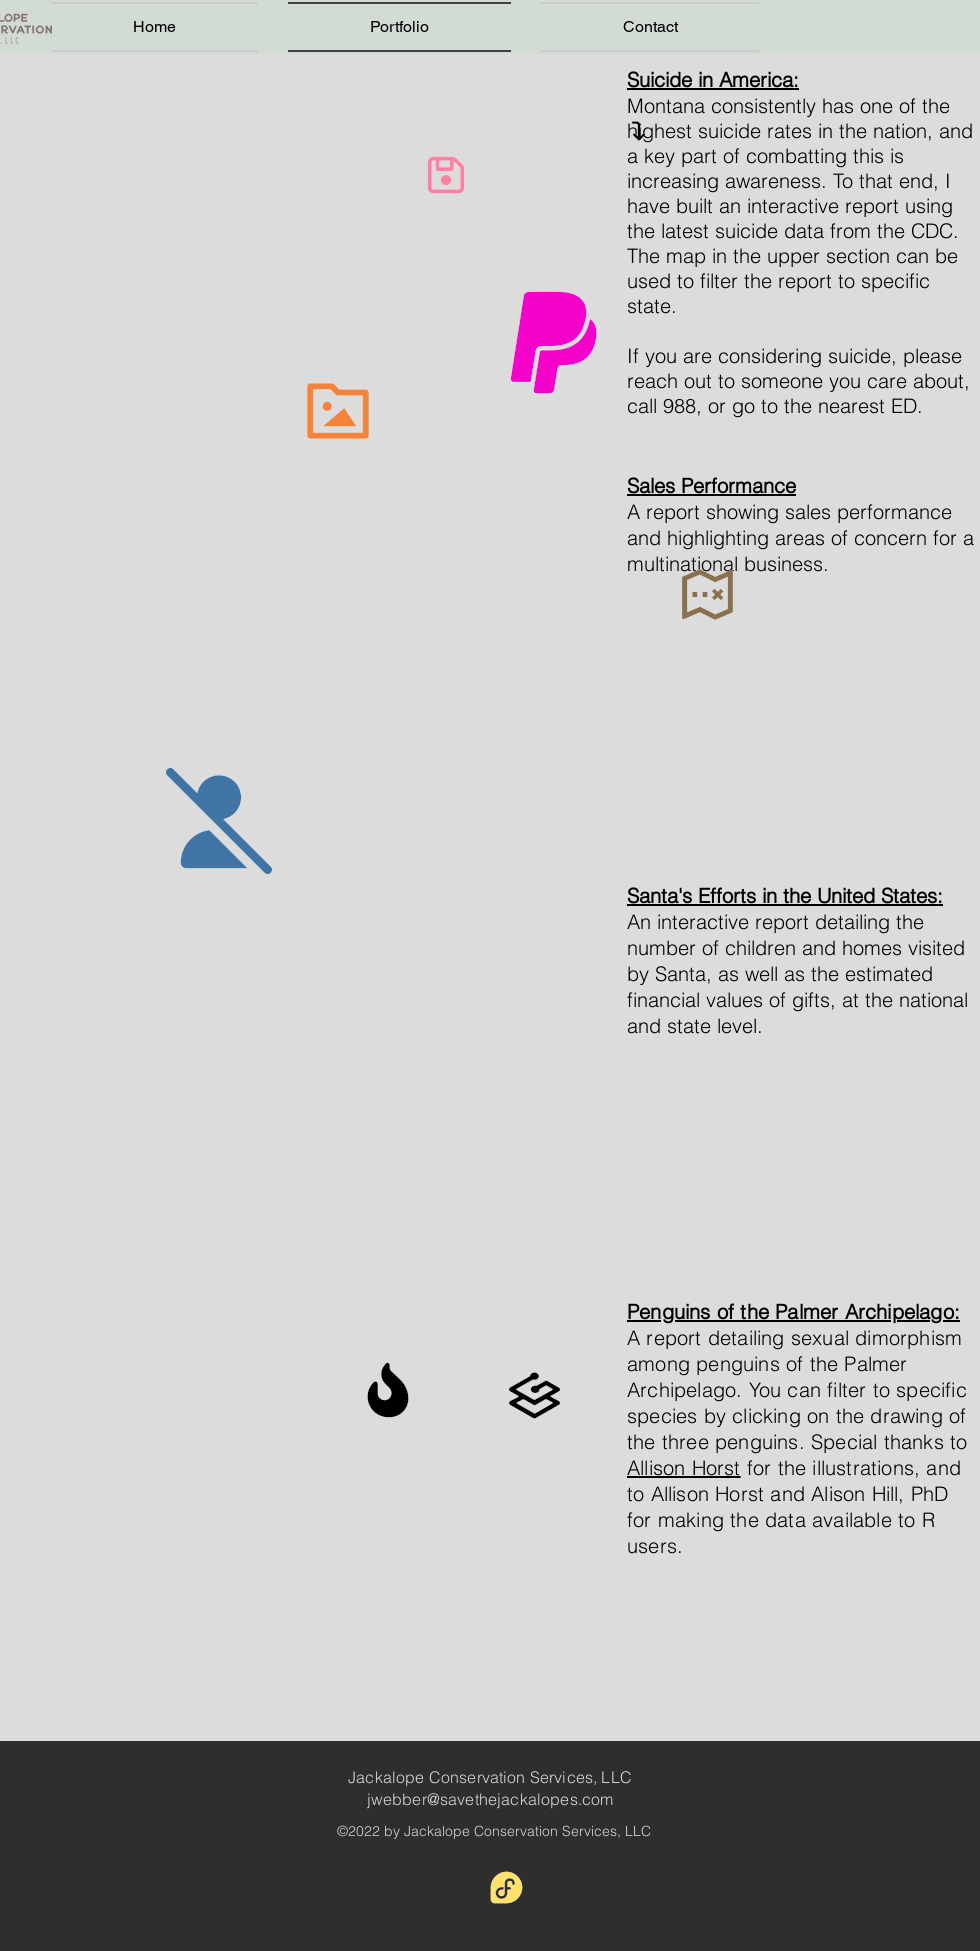 This screenshot has width=980, height=1951. I want to click on Fedora Linux logo, so click(506, 1887).